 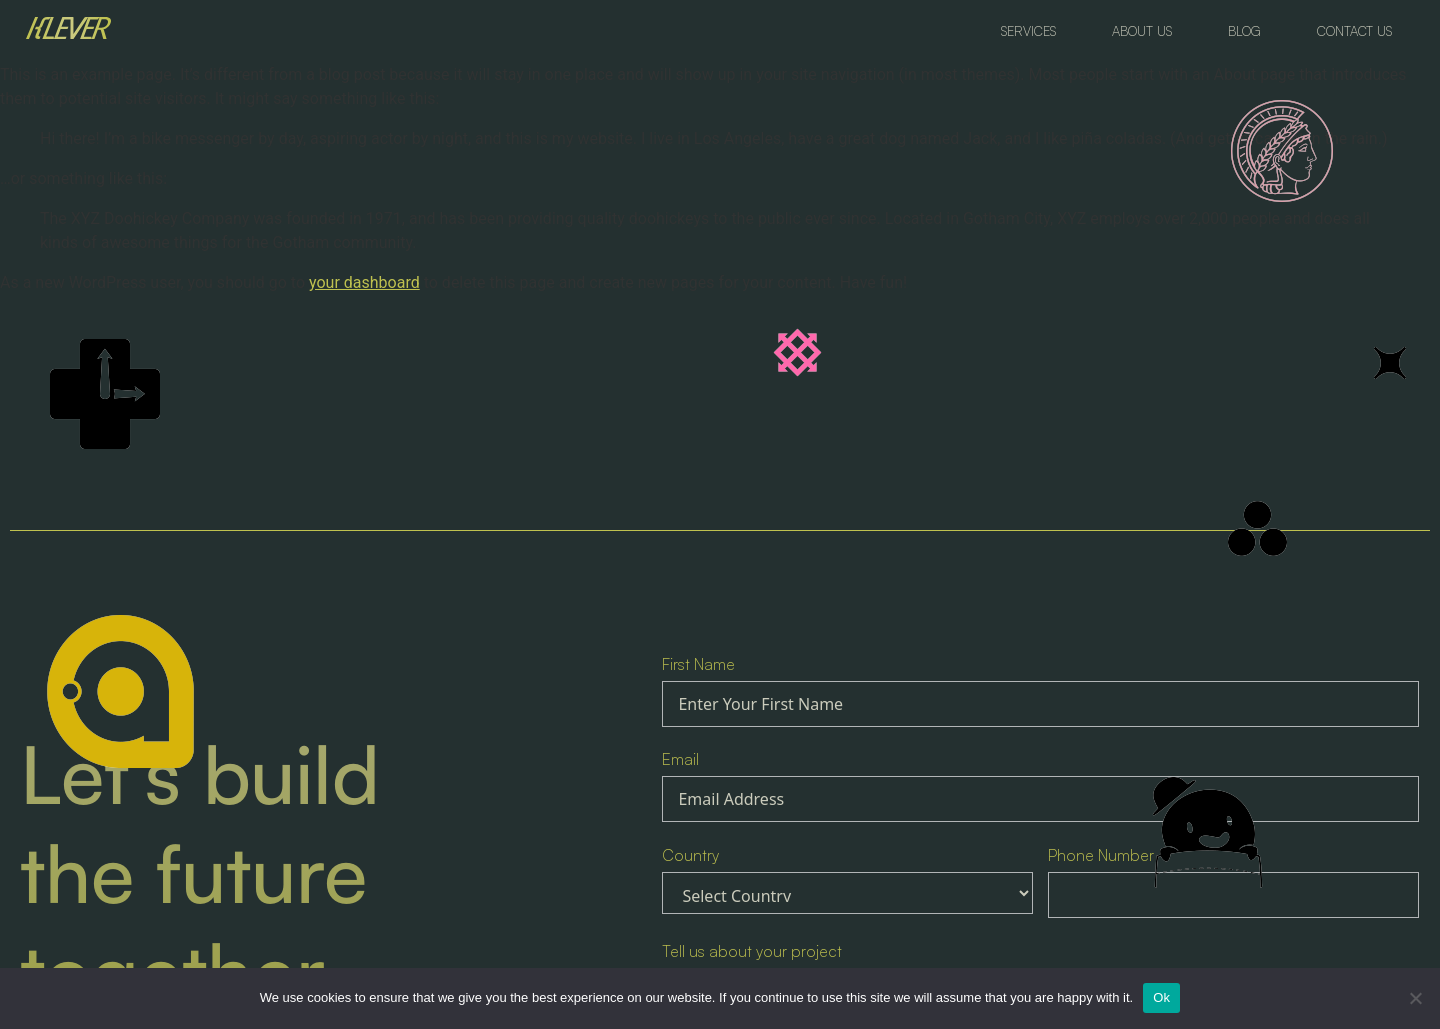 I want to click on open the Tapas app, so click(x=1207, y=832).